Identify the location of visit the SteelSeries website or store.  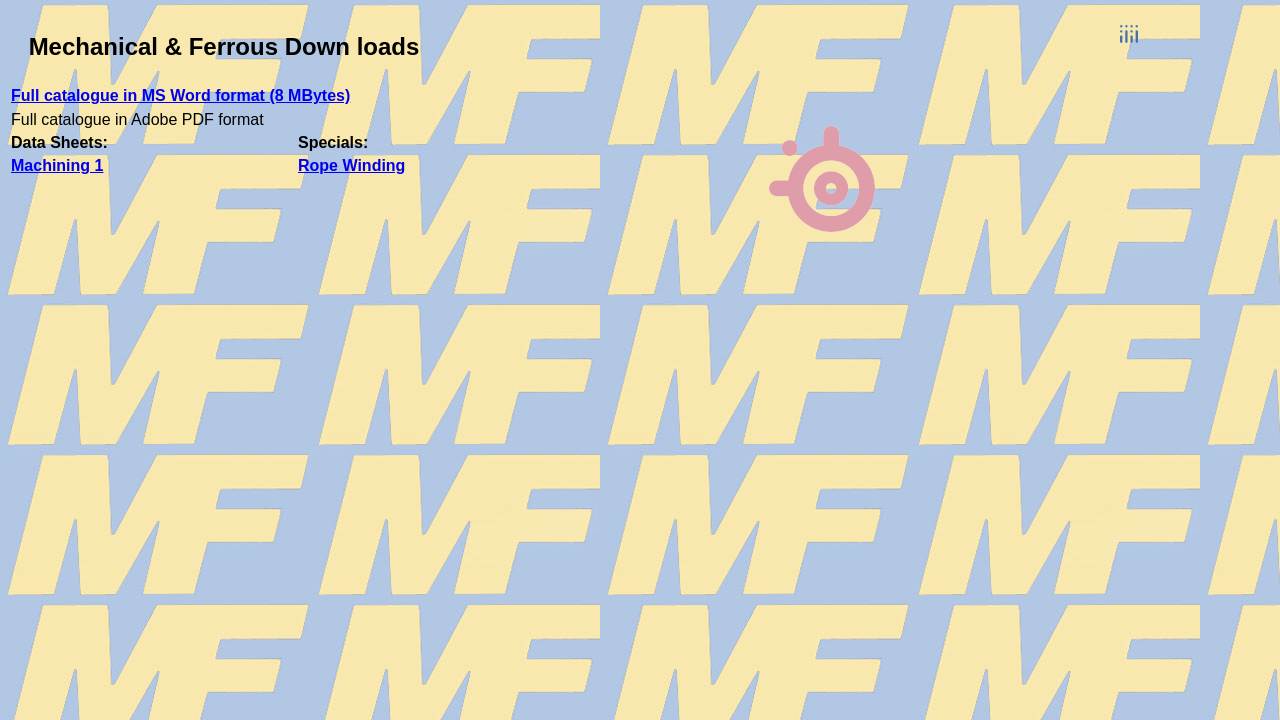
(822, 179).